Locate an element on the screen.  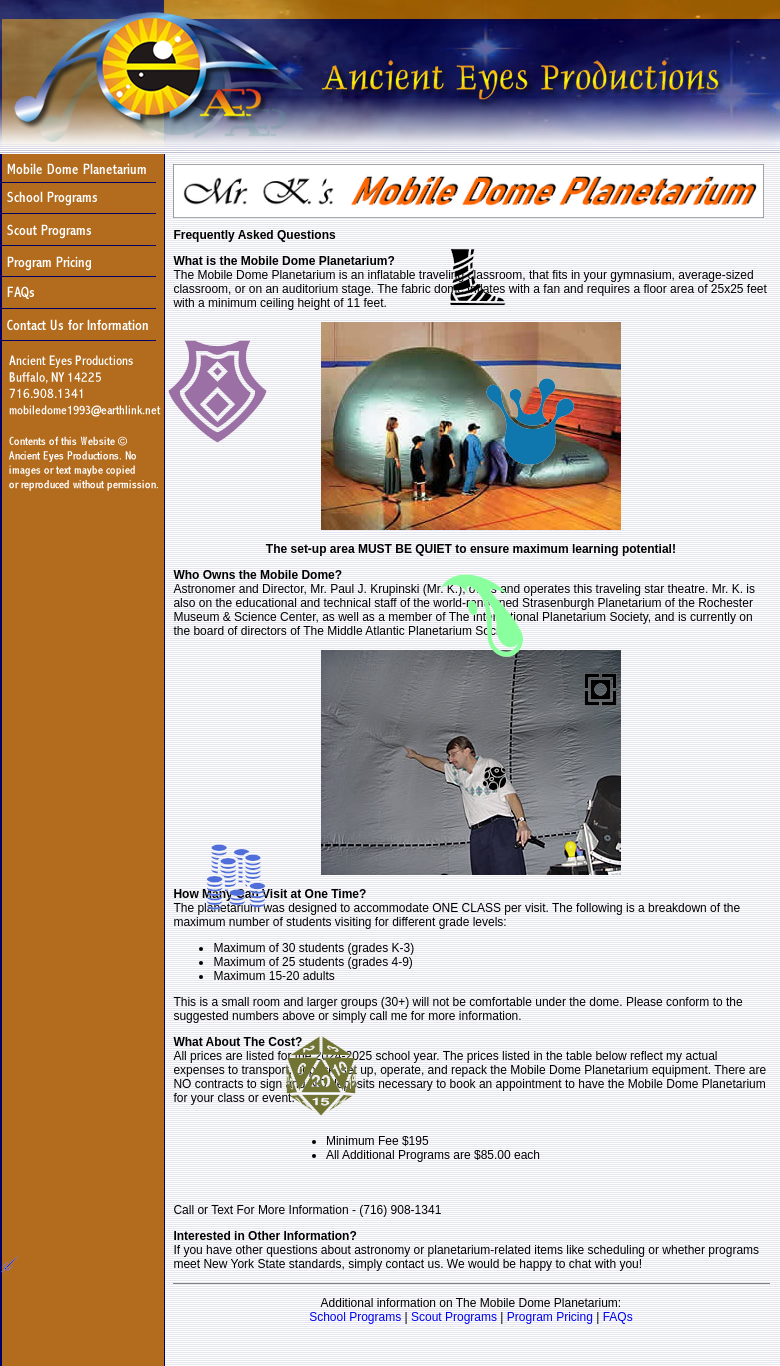
indicates a slime or liquid-based ability in a game is located at coordinates (481, 616).